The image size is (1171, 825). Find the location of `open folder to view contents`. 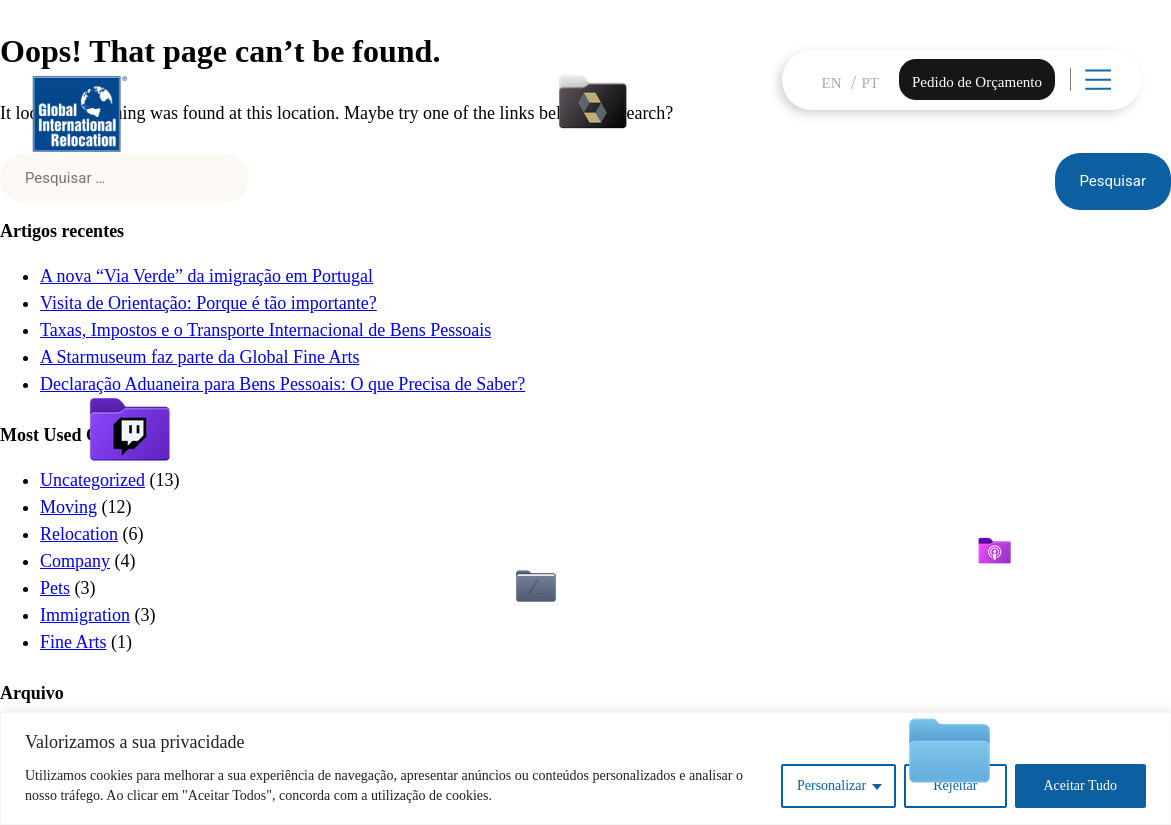

open folder to view contents is located at coordinates (949, 750).